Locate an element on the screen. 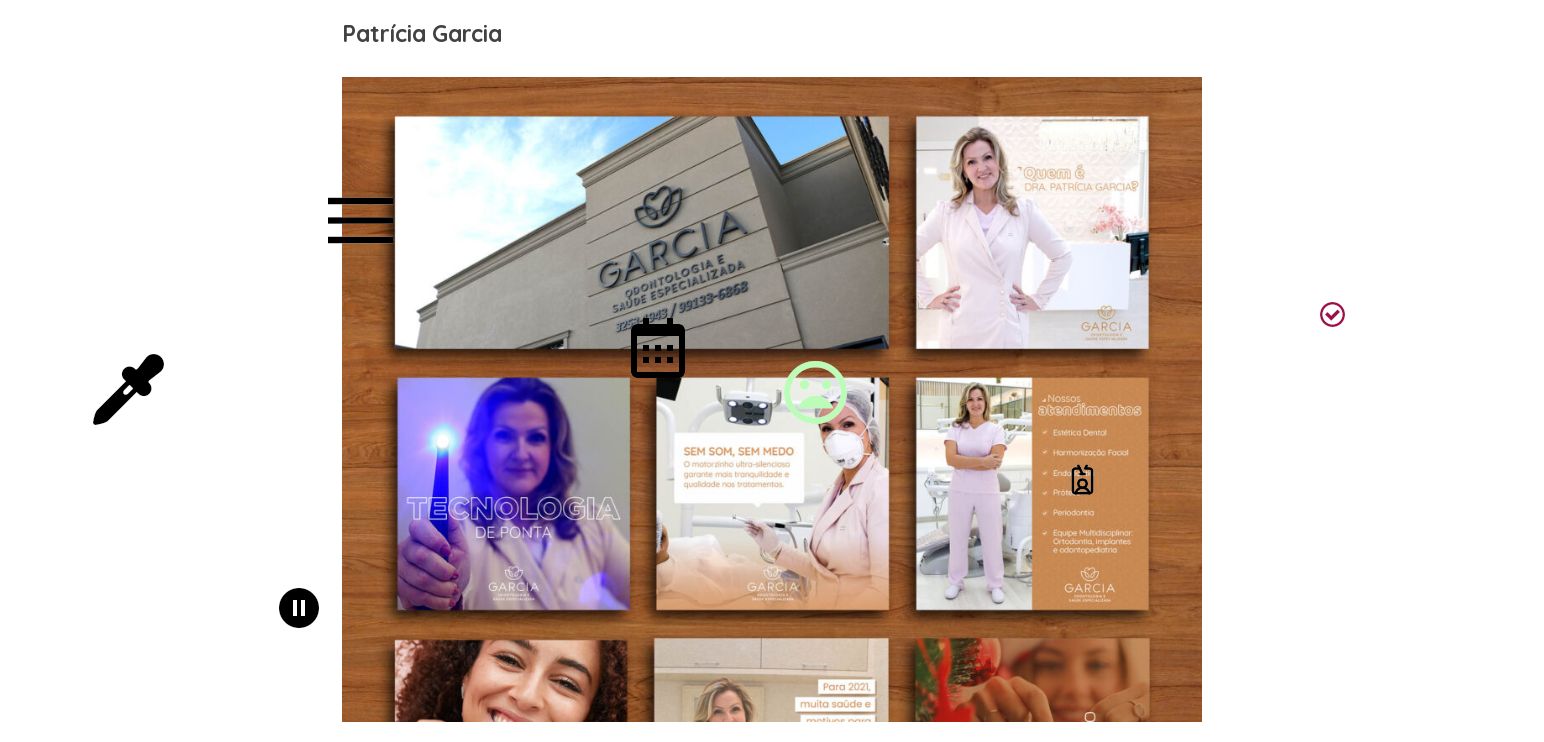  pause media playback is located at coordinates (299, 608).